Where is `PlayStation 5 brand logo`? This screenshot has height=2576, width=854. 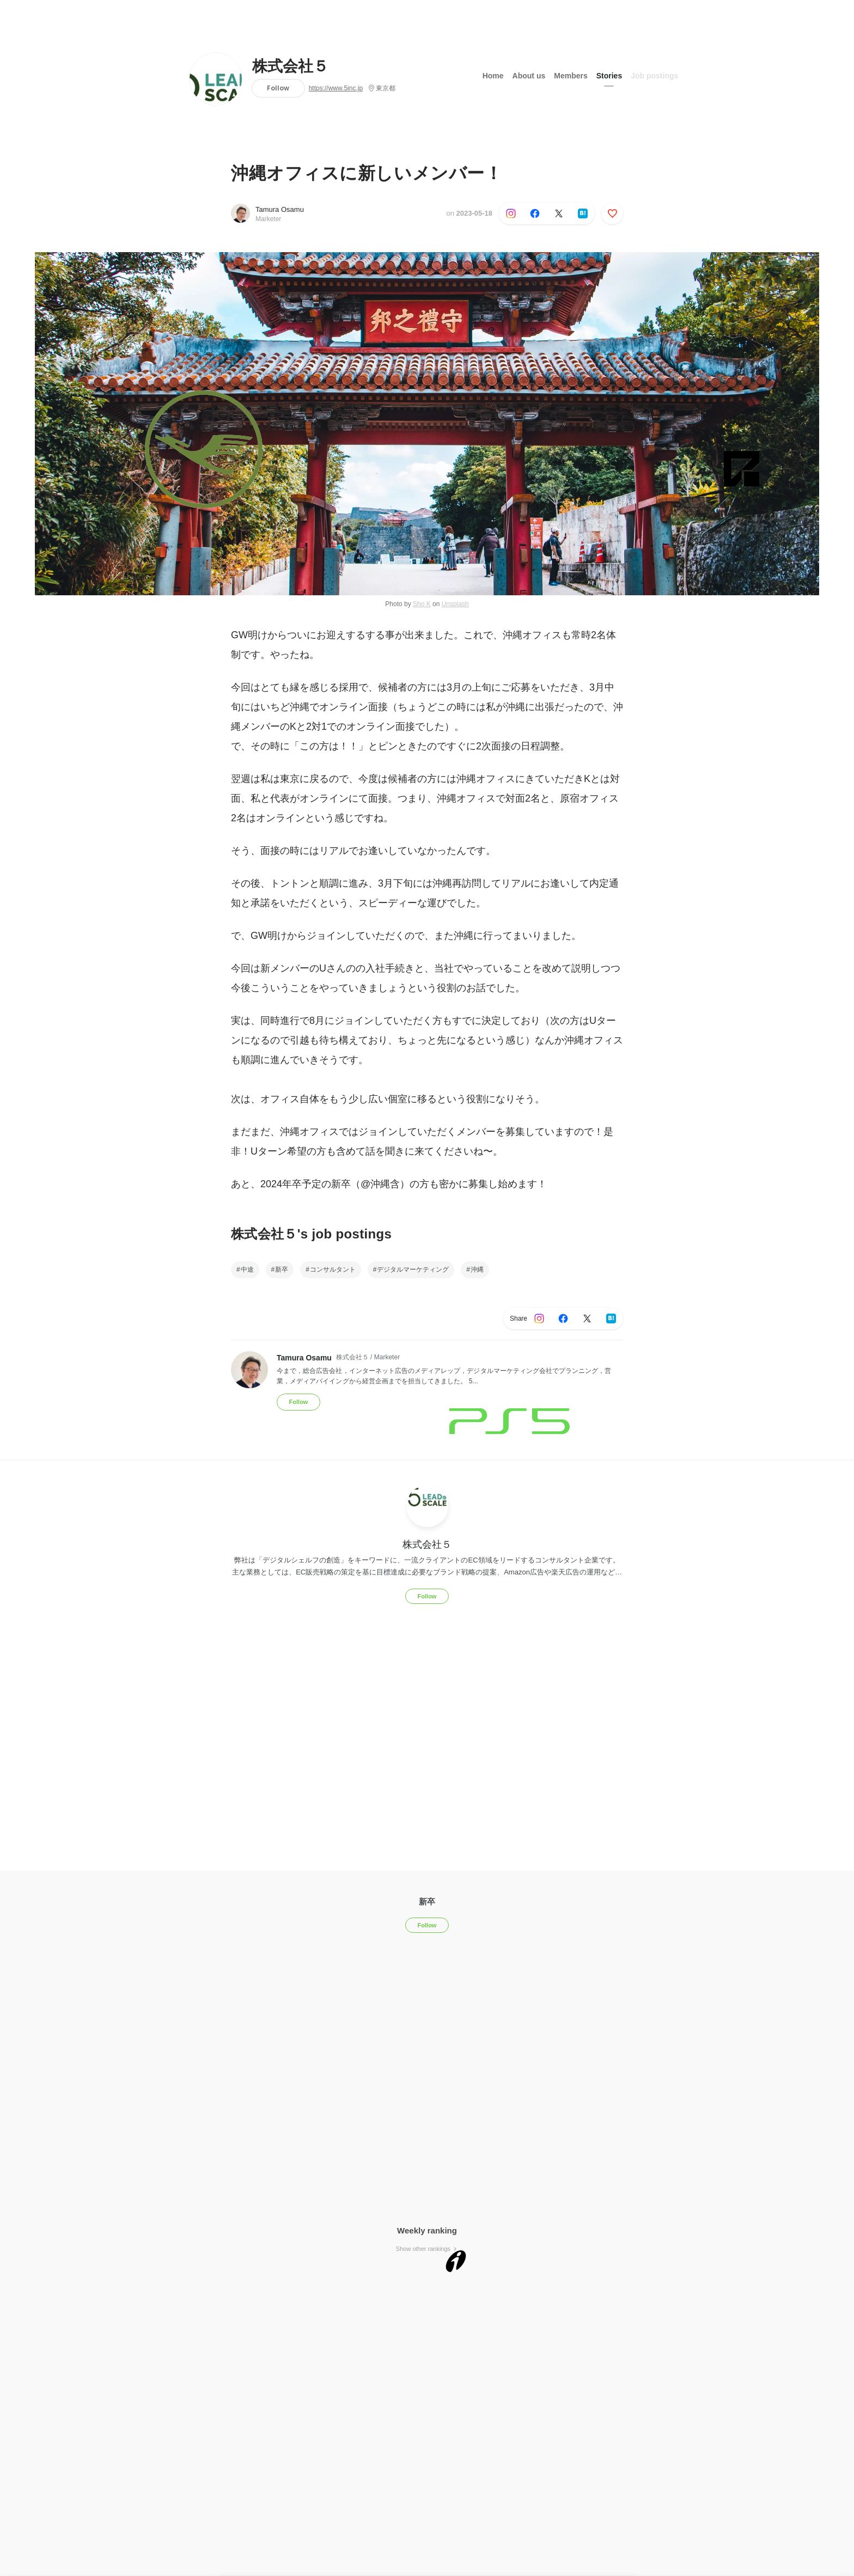 PlayStation 5 brand logo is located at coordinates (509, 1421).